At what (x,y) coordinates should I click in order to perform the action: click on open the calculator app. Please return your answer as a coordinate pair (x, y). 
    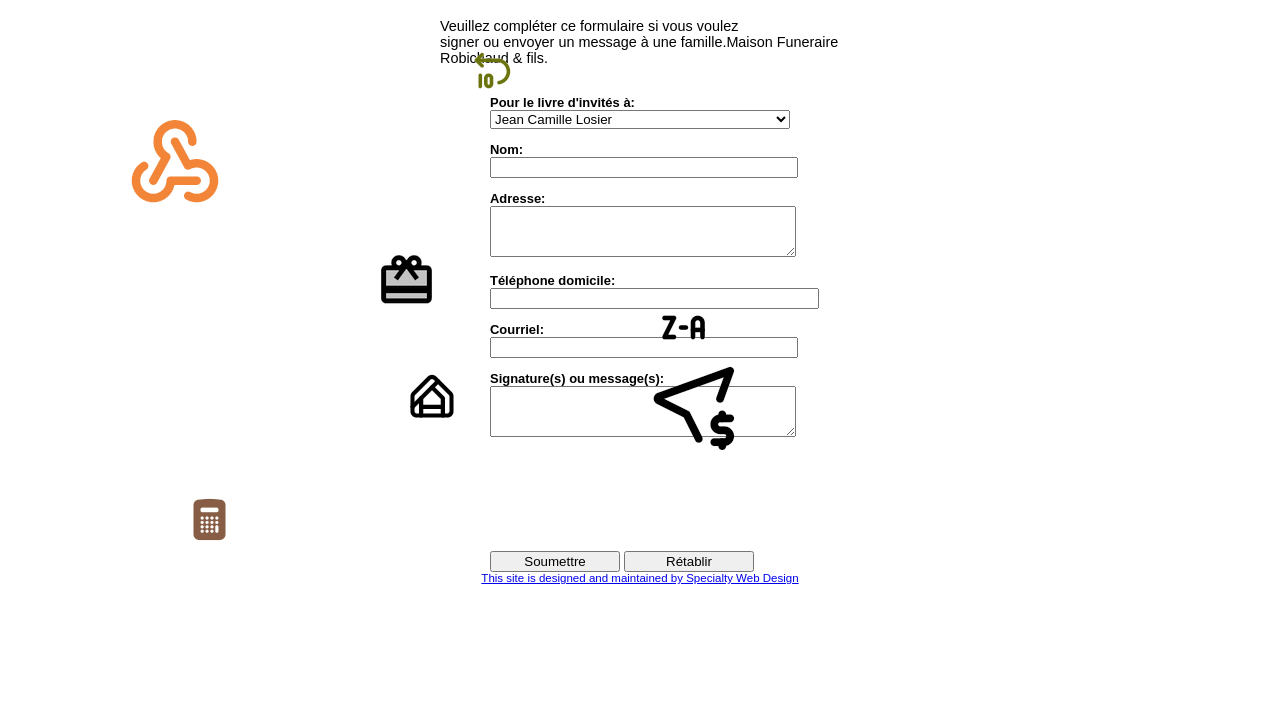
    Looking at the image, I should click on (209, 519).